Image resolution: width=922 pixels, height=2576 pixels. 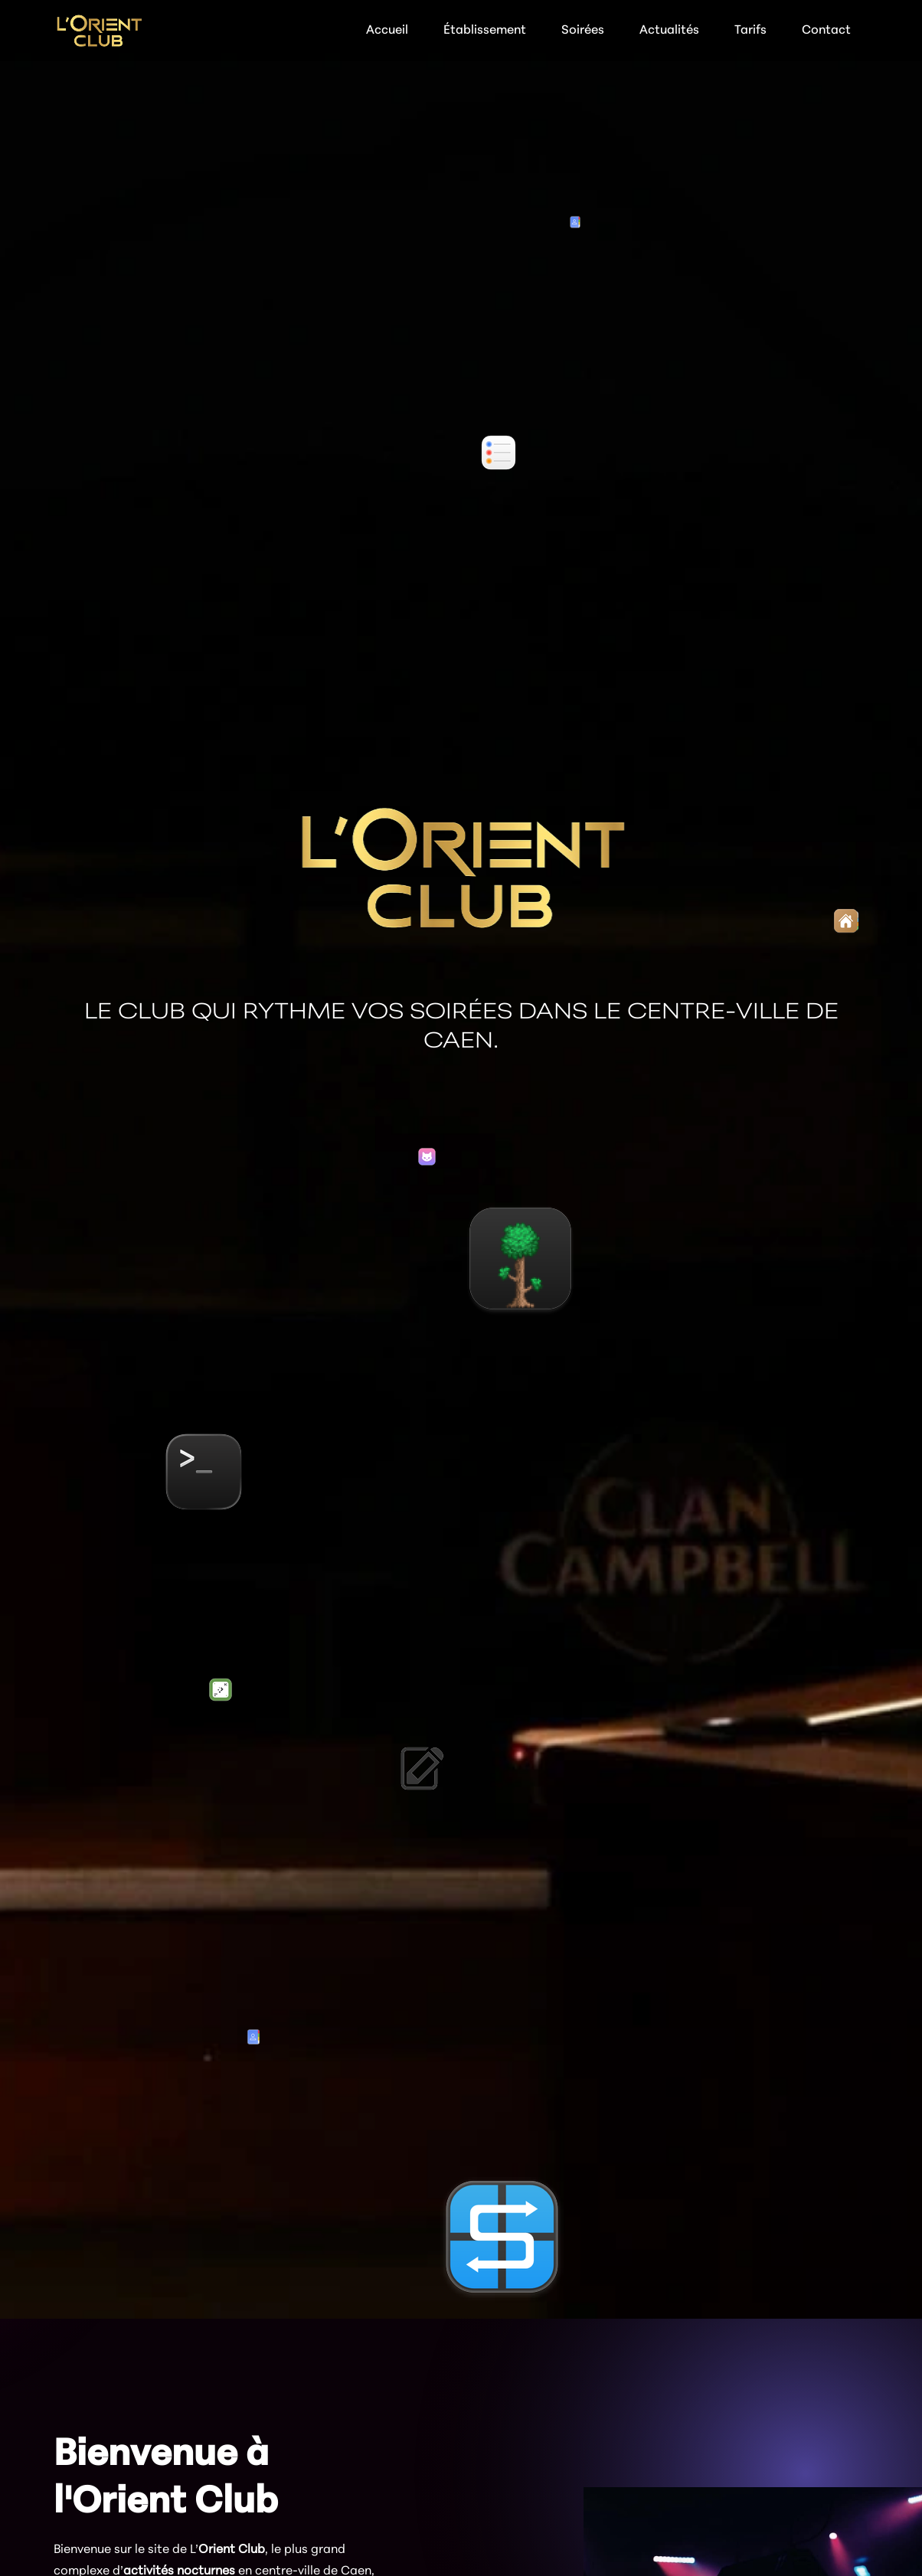 I want to click on open clash verge proxy client, so click(x=427, y=1156).